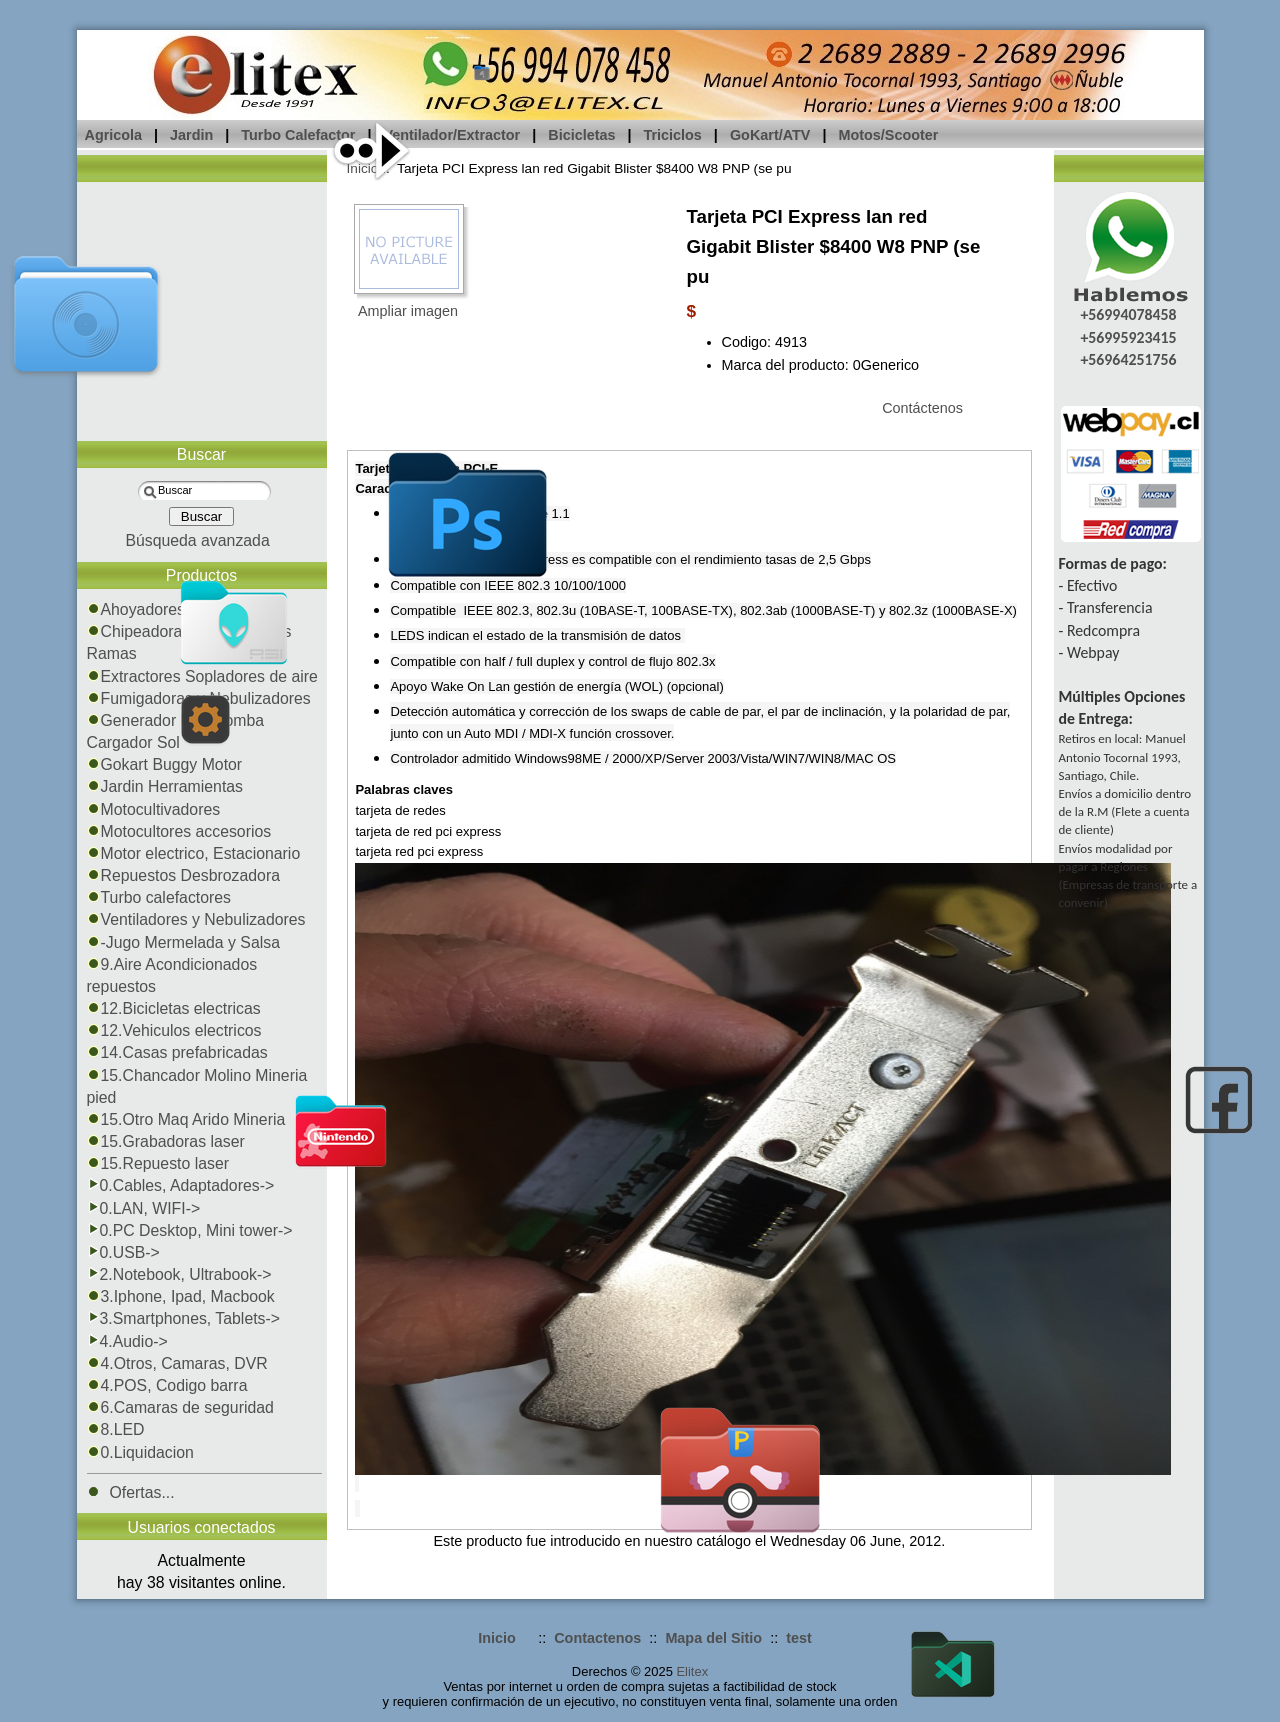 This screenshot has width=1280, height=1722. What do you see at coordinates (205, 719) in the screenshot?
I see `launch factorio game` at bounding box center [205, 719].